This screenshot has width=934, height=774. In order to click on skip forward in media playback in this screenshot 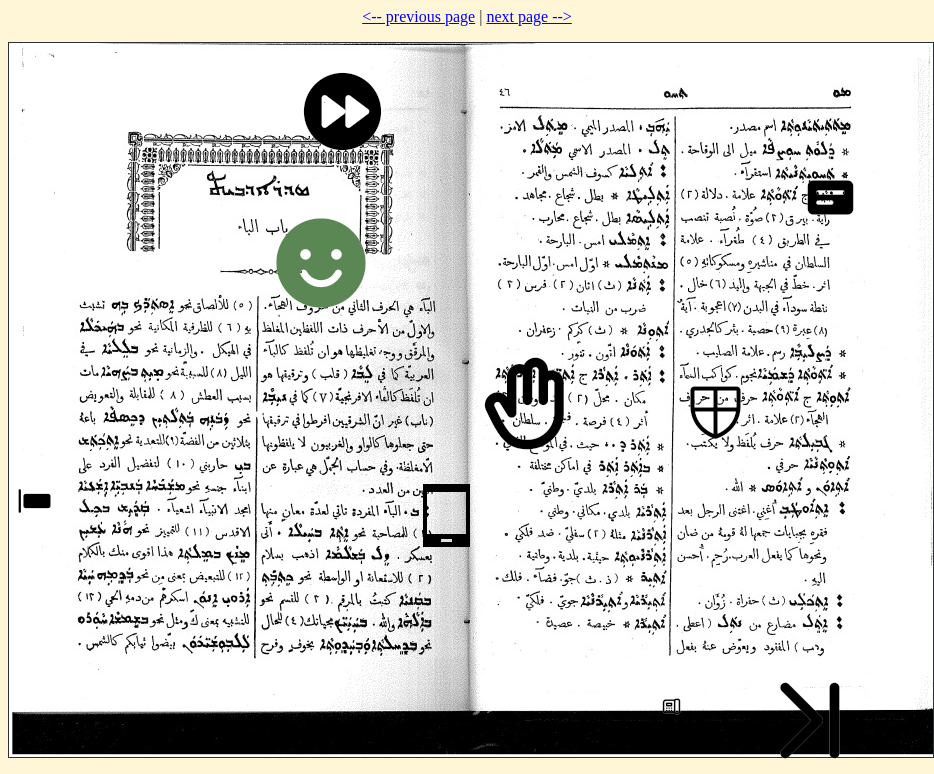, I will do `click(342, 111)`.